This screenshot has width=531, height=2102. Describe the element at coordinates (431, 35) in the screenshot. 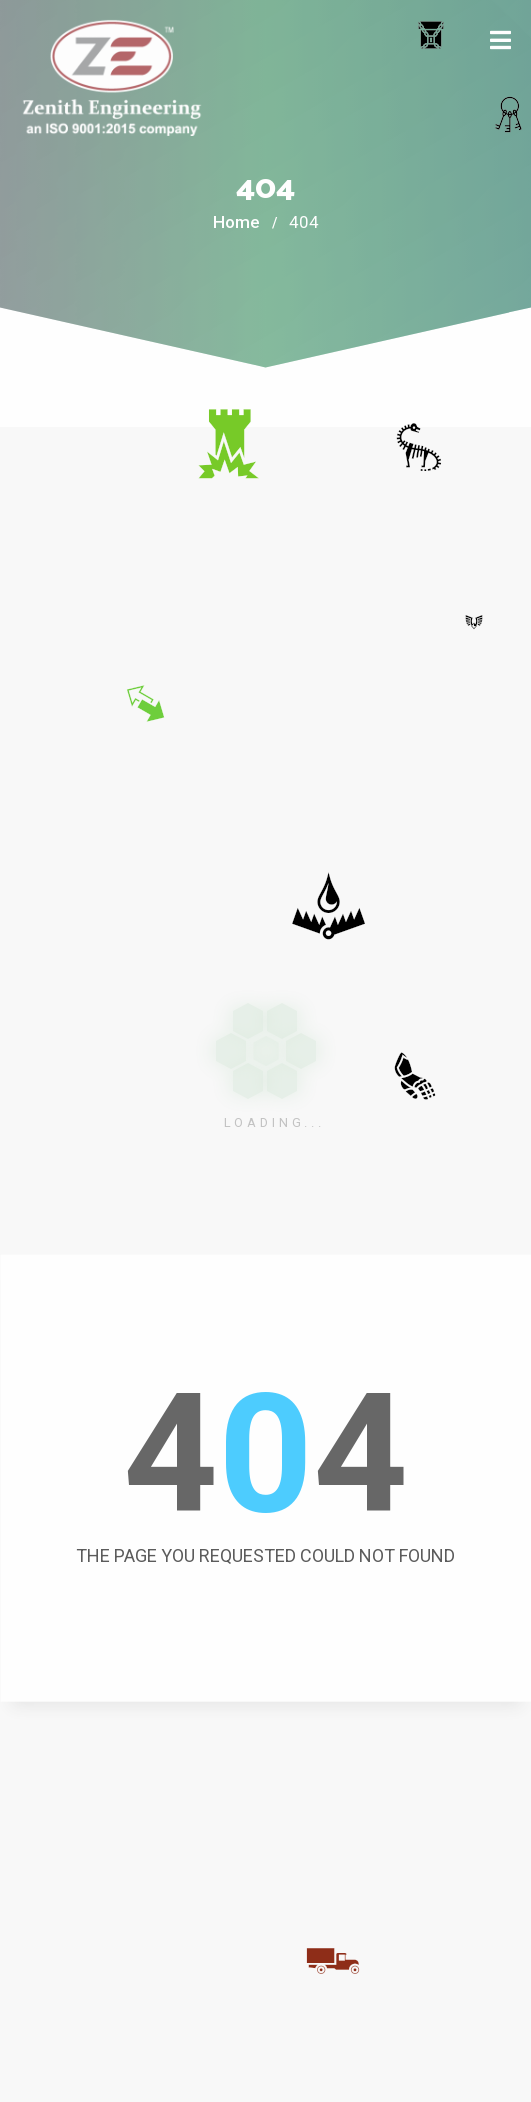

I see `access secure storage or vault` at that location.